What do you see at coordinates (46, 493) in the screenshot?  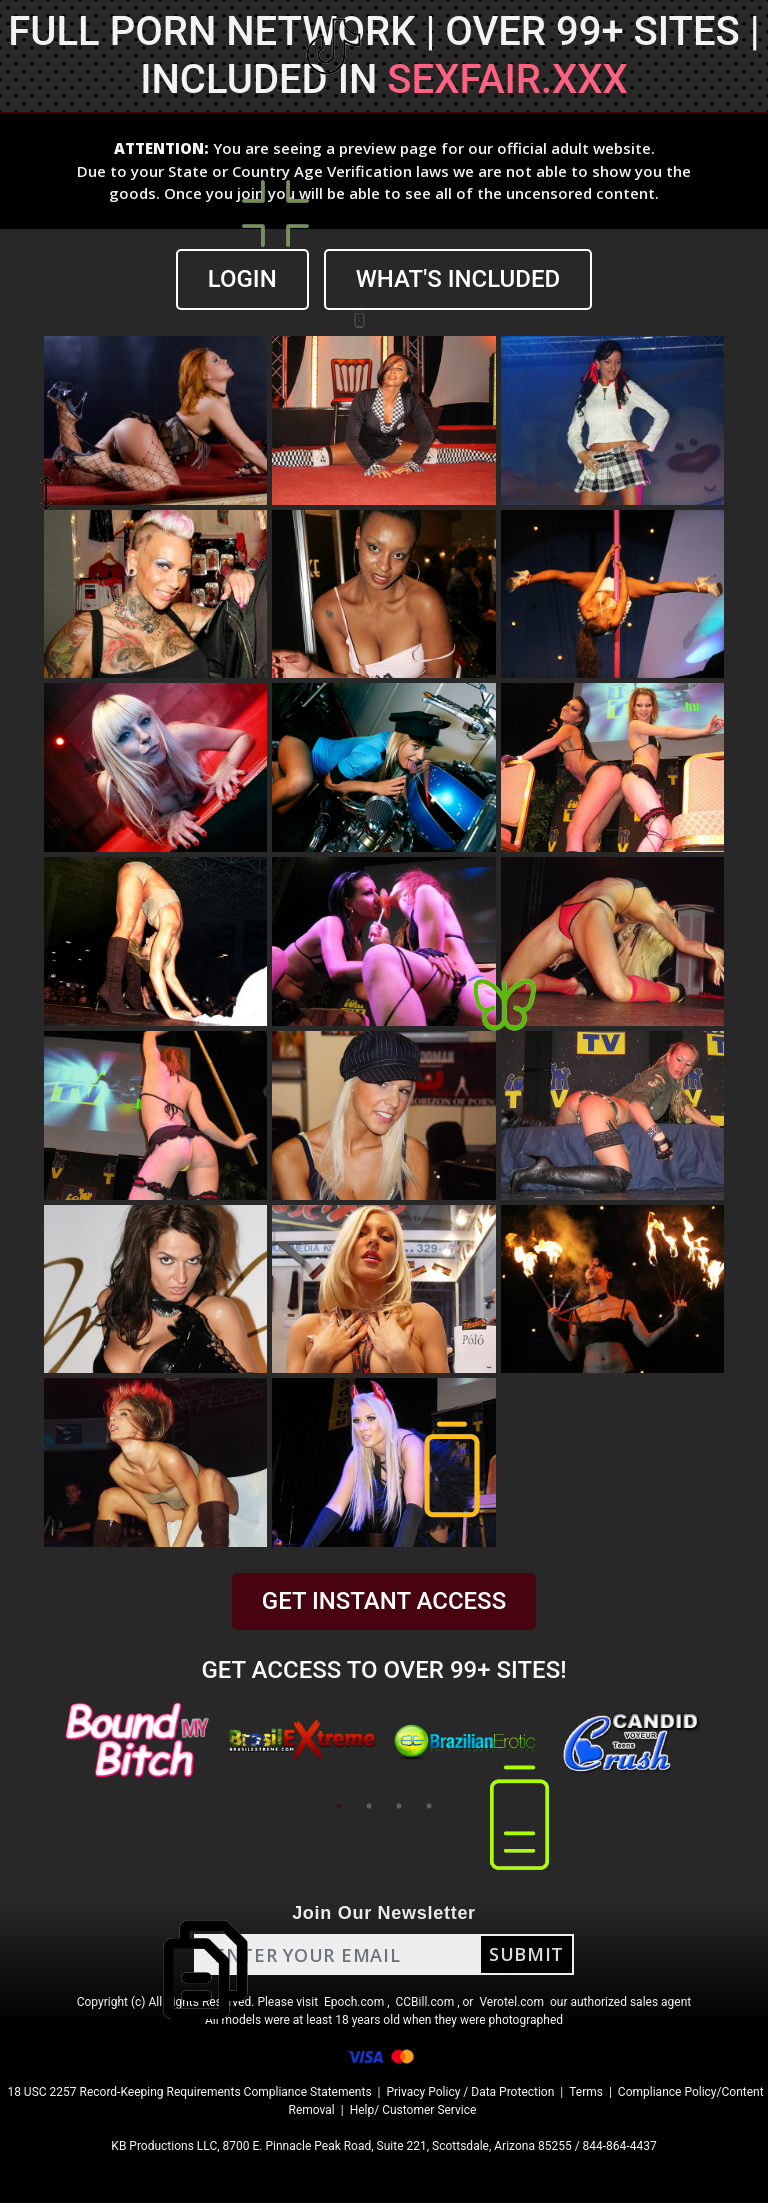 I see `adjust height or vertical size` at bounding box center [46, 493].